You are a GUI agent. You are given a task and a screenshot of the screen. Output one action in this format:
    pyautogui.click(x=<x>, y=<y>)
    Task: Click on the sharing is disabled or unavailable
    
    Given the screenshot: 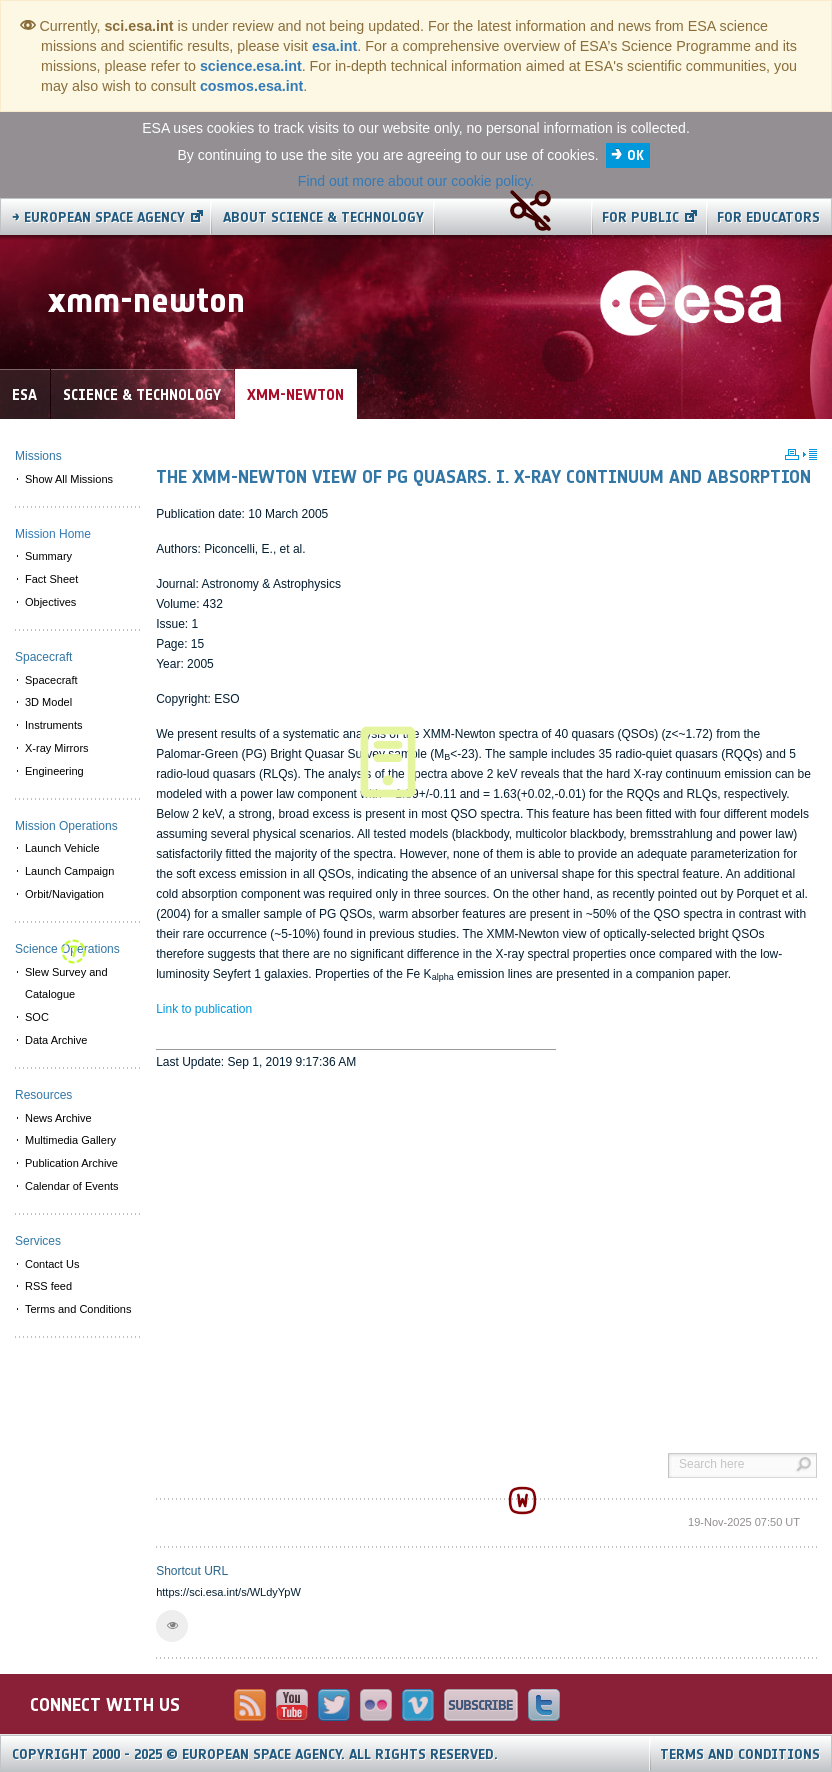 What is the action you would take?
    pyautogui.click(x=530, y=210)
    